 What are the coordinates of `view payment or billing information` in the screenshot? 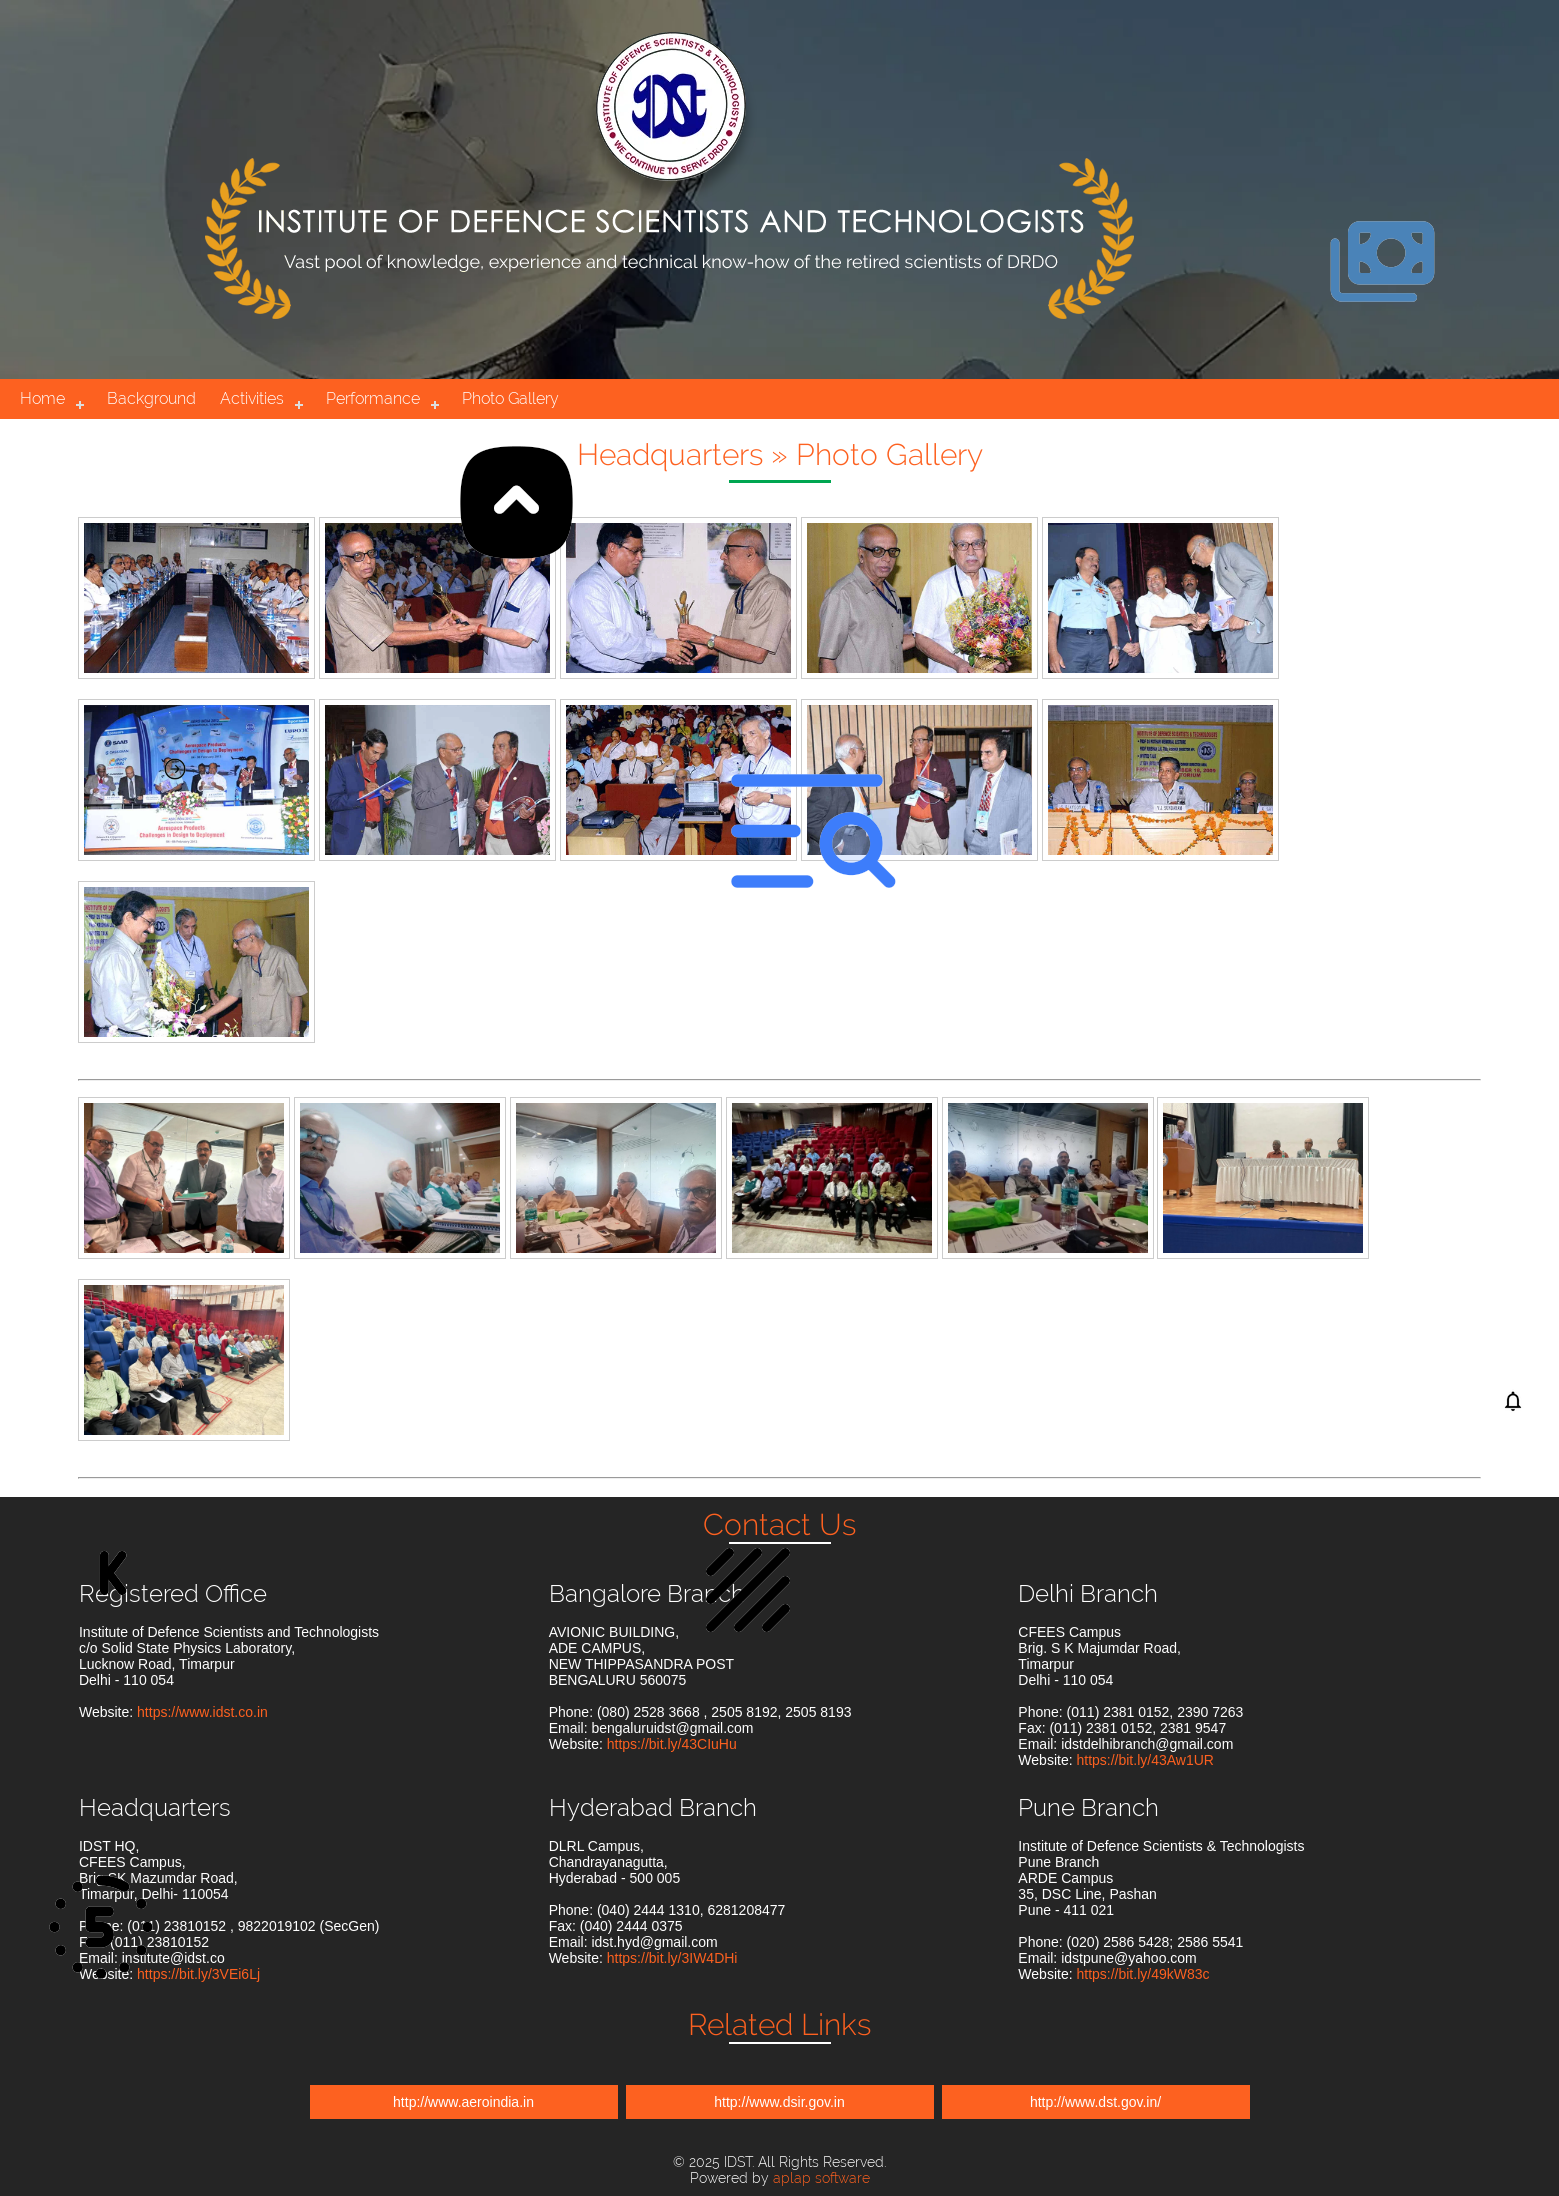 It's located at (1382, 261).